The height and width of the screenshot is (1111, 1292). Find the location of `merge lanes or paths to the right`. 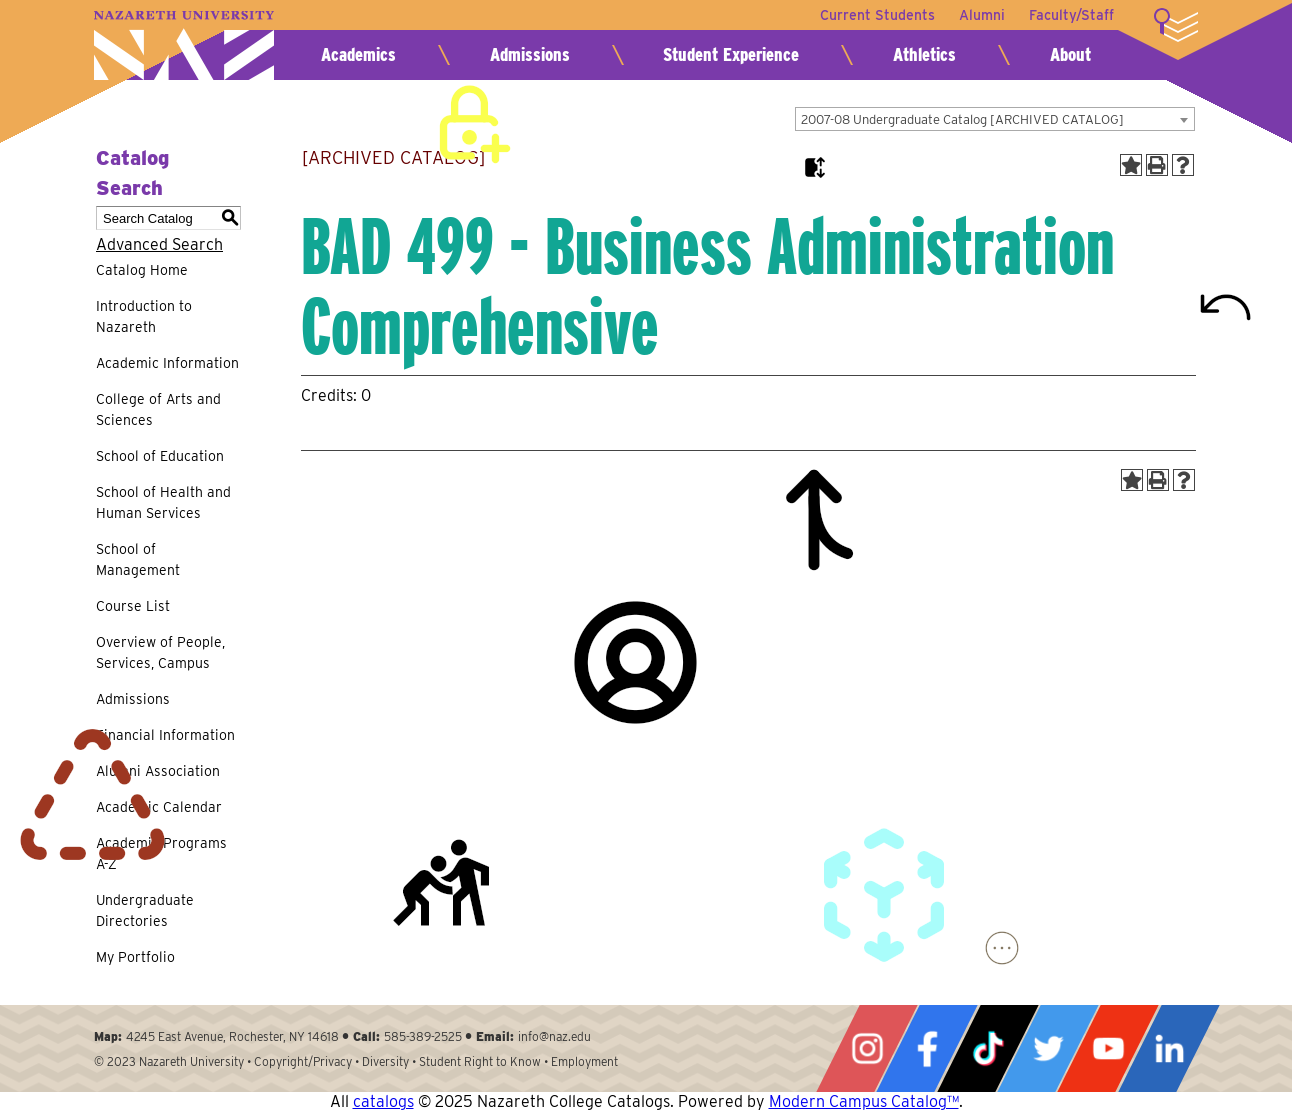

merge lanes or paths to the right is located at coordinates (814, 520).